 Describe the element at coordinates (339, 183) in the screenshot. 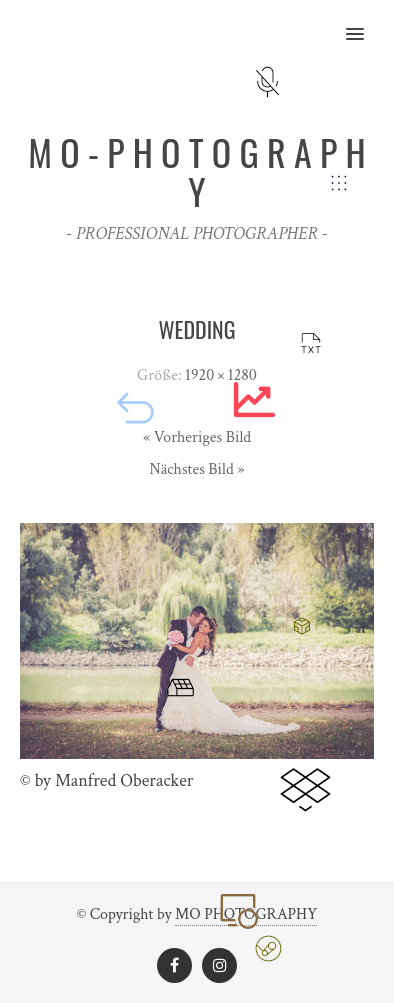

I see `open app drawer or launcher` at that location.